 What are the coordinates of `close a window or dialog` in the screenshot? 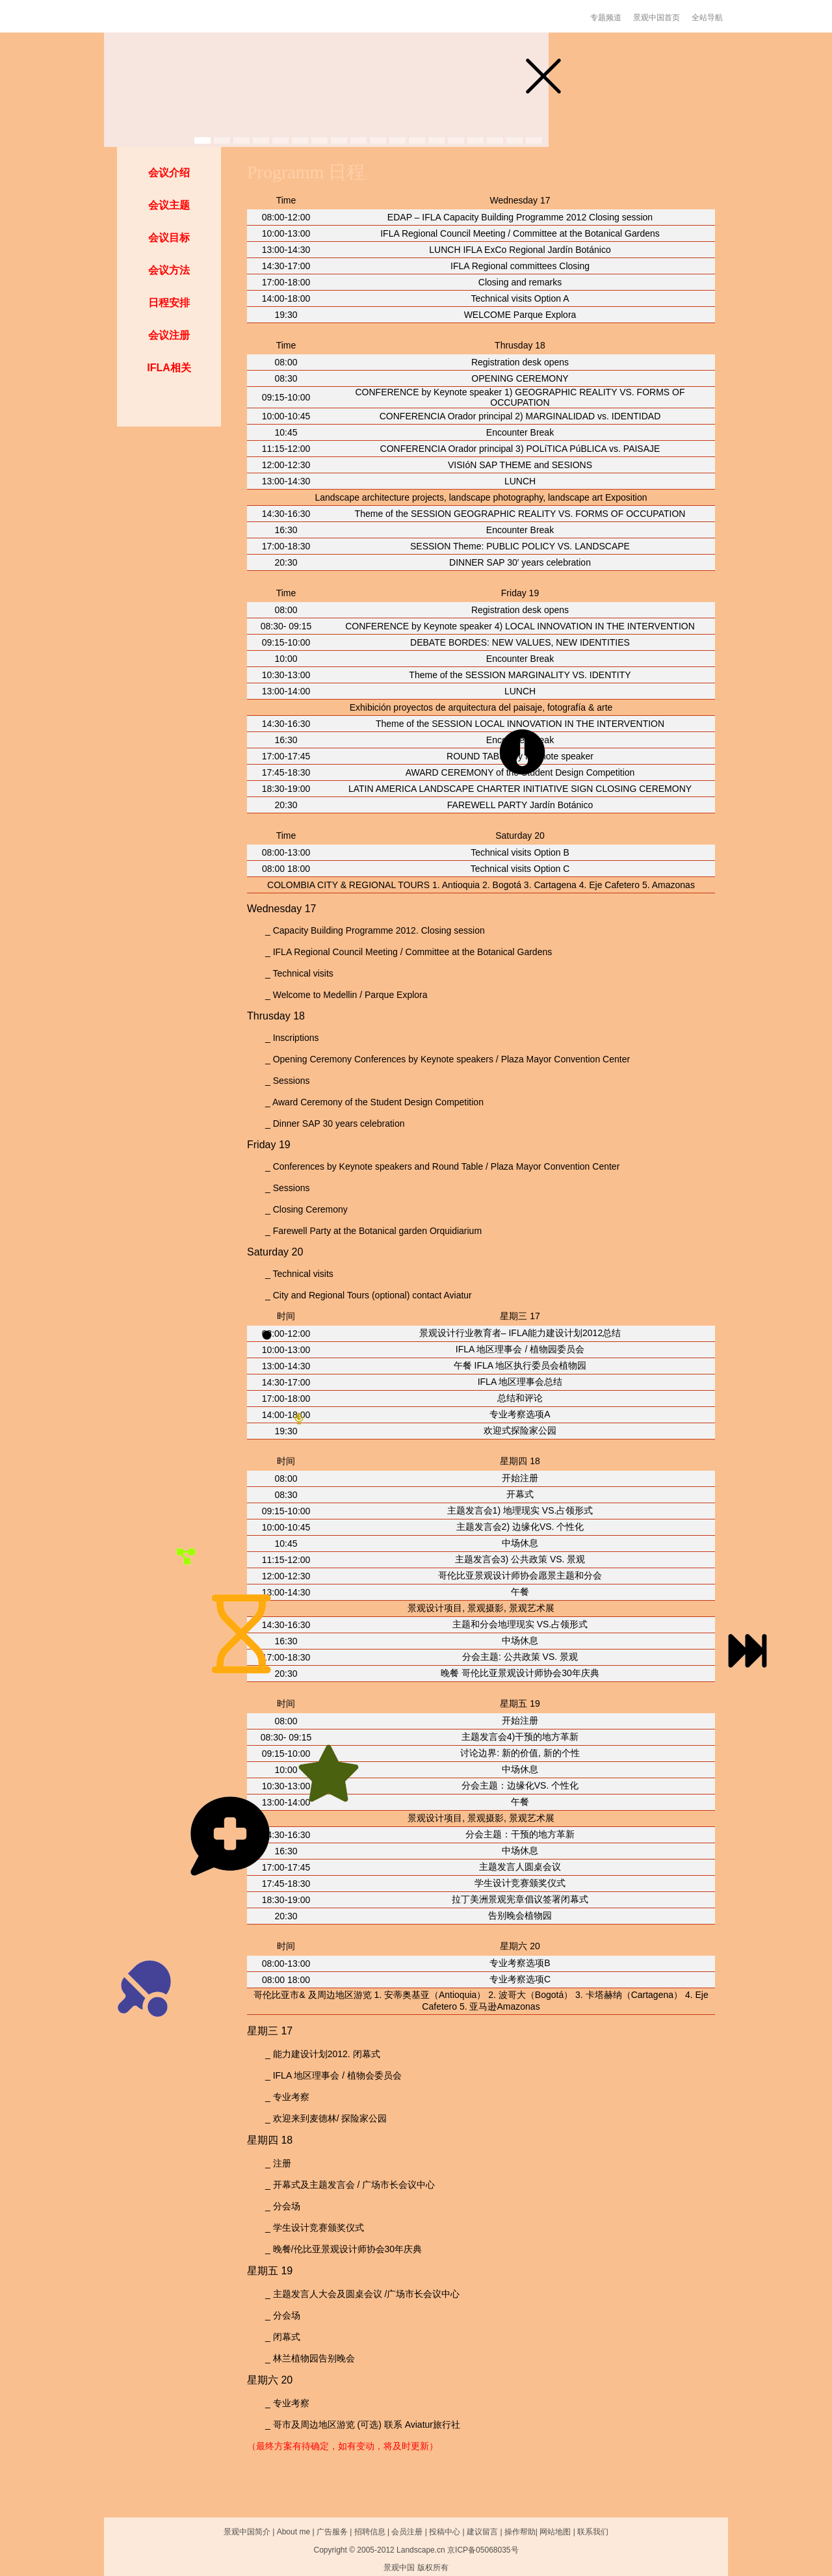 It's located at (543, 76).